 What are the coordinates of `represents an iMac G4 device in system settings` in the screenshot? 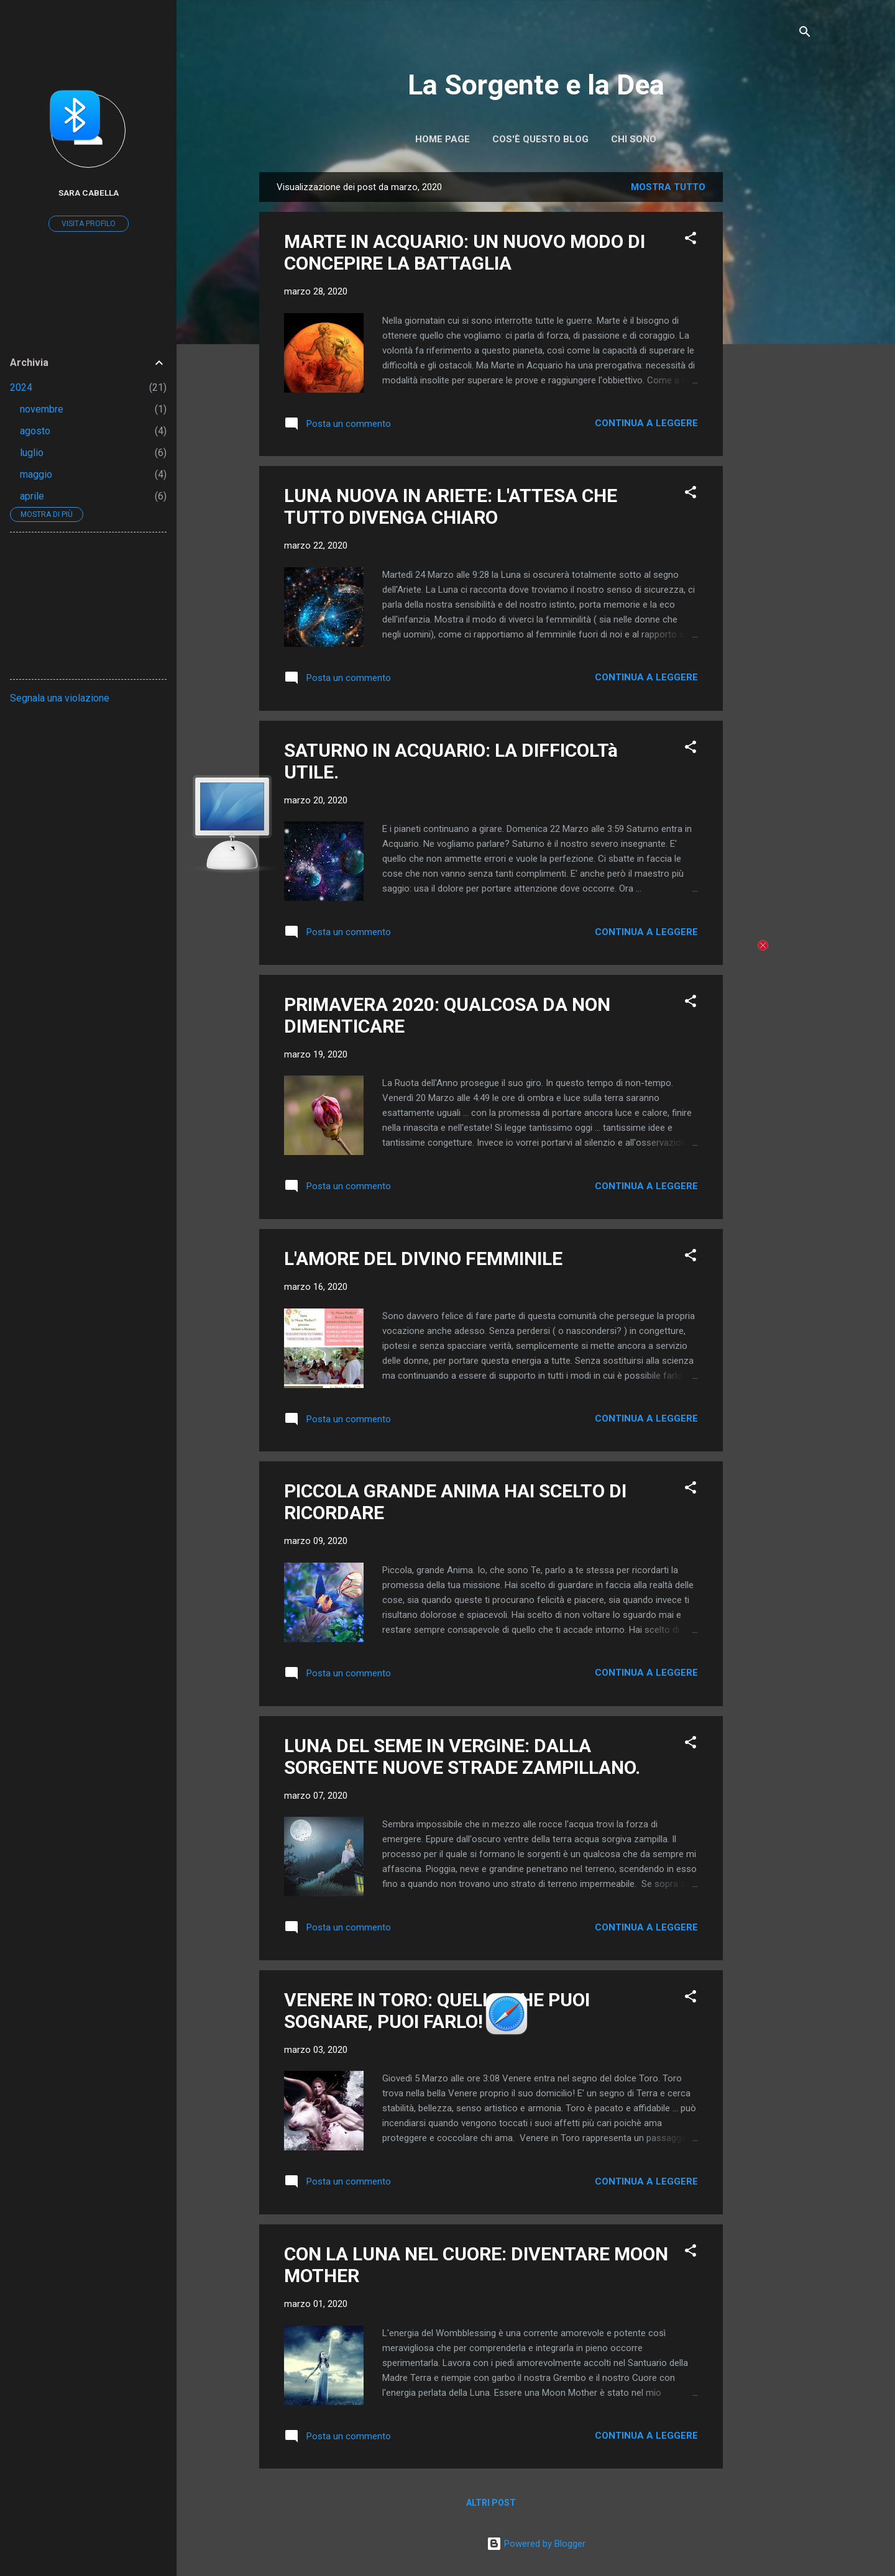 It's located at (232, 818).